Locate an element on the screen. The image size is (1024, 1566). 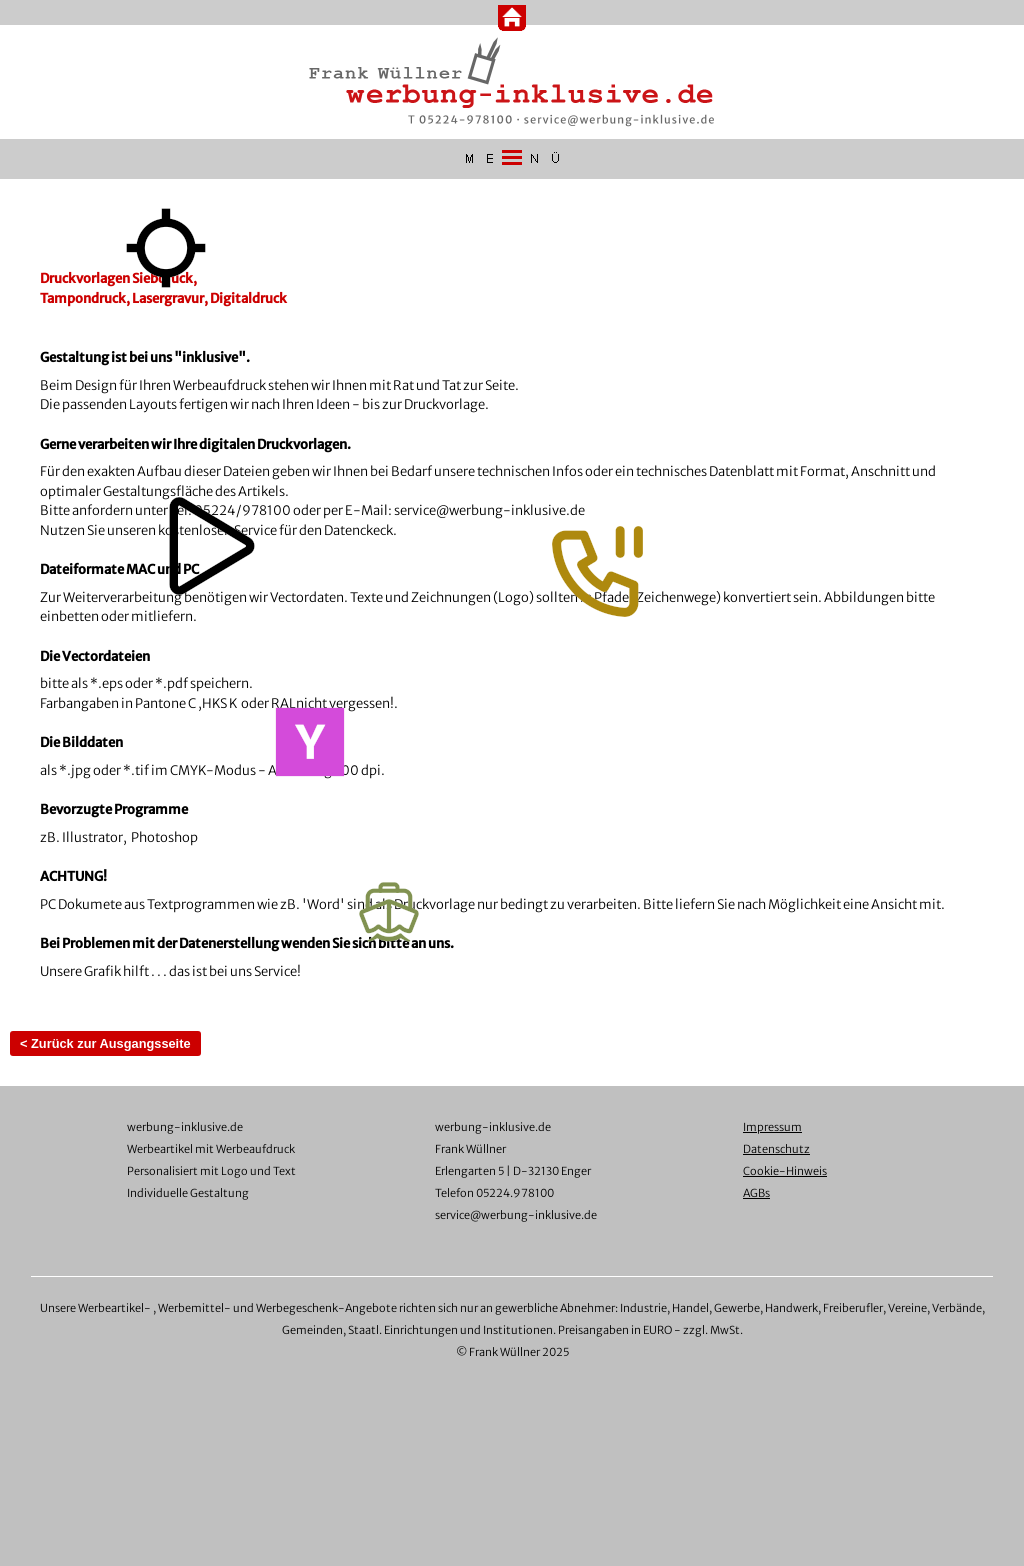
pause an active phone call is located at coordinates (597, 571).